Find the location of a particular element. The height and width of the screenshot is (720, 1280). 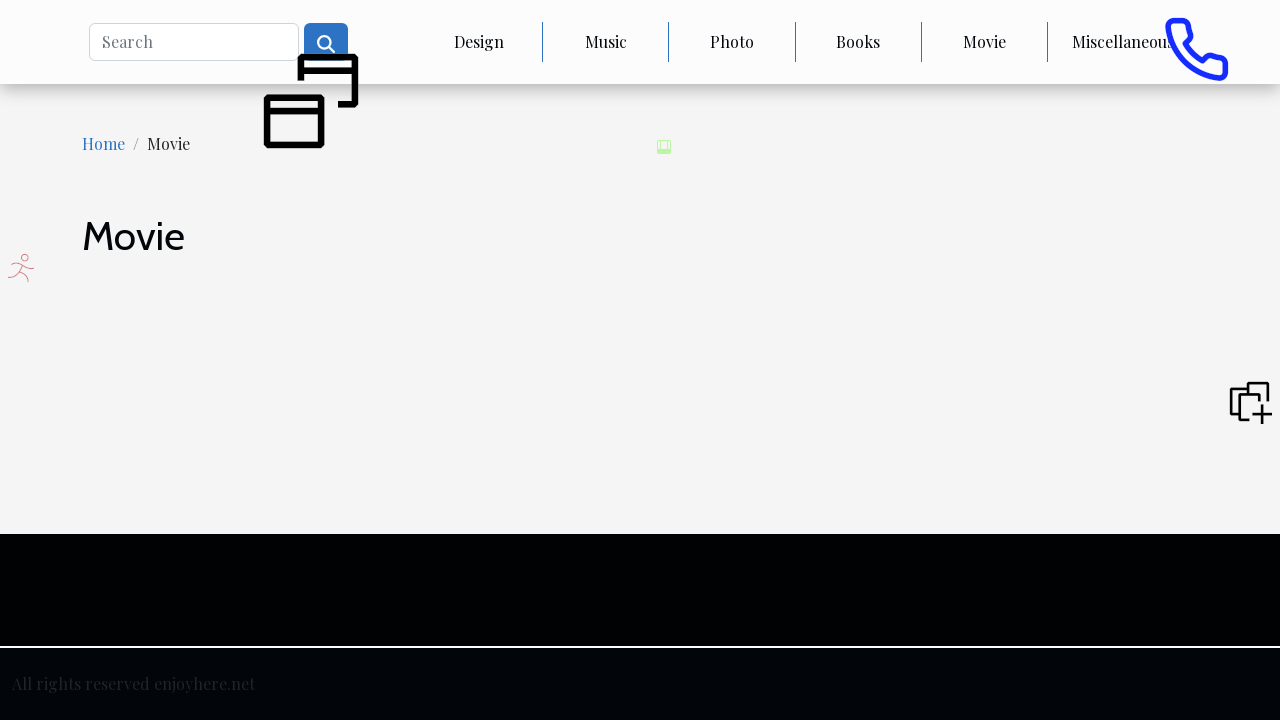

create a new collection is located at coordinates (1249, 401).